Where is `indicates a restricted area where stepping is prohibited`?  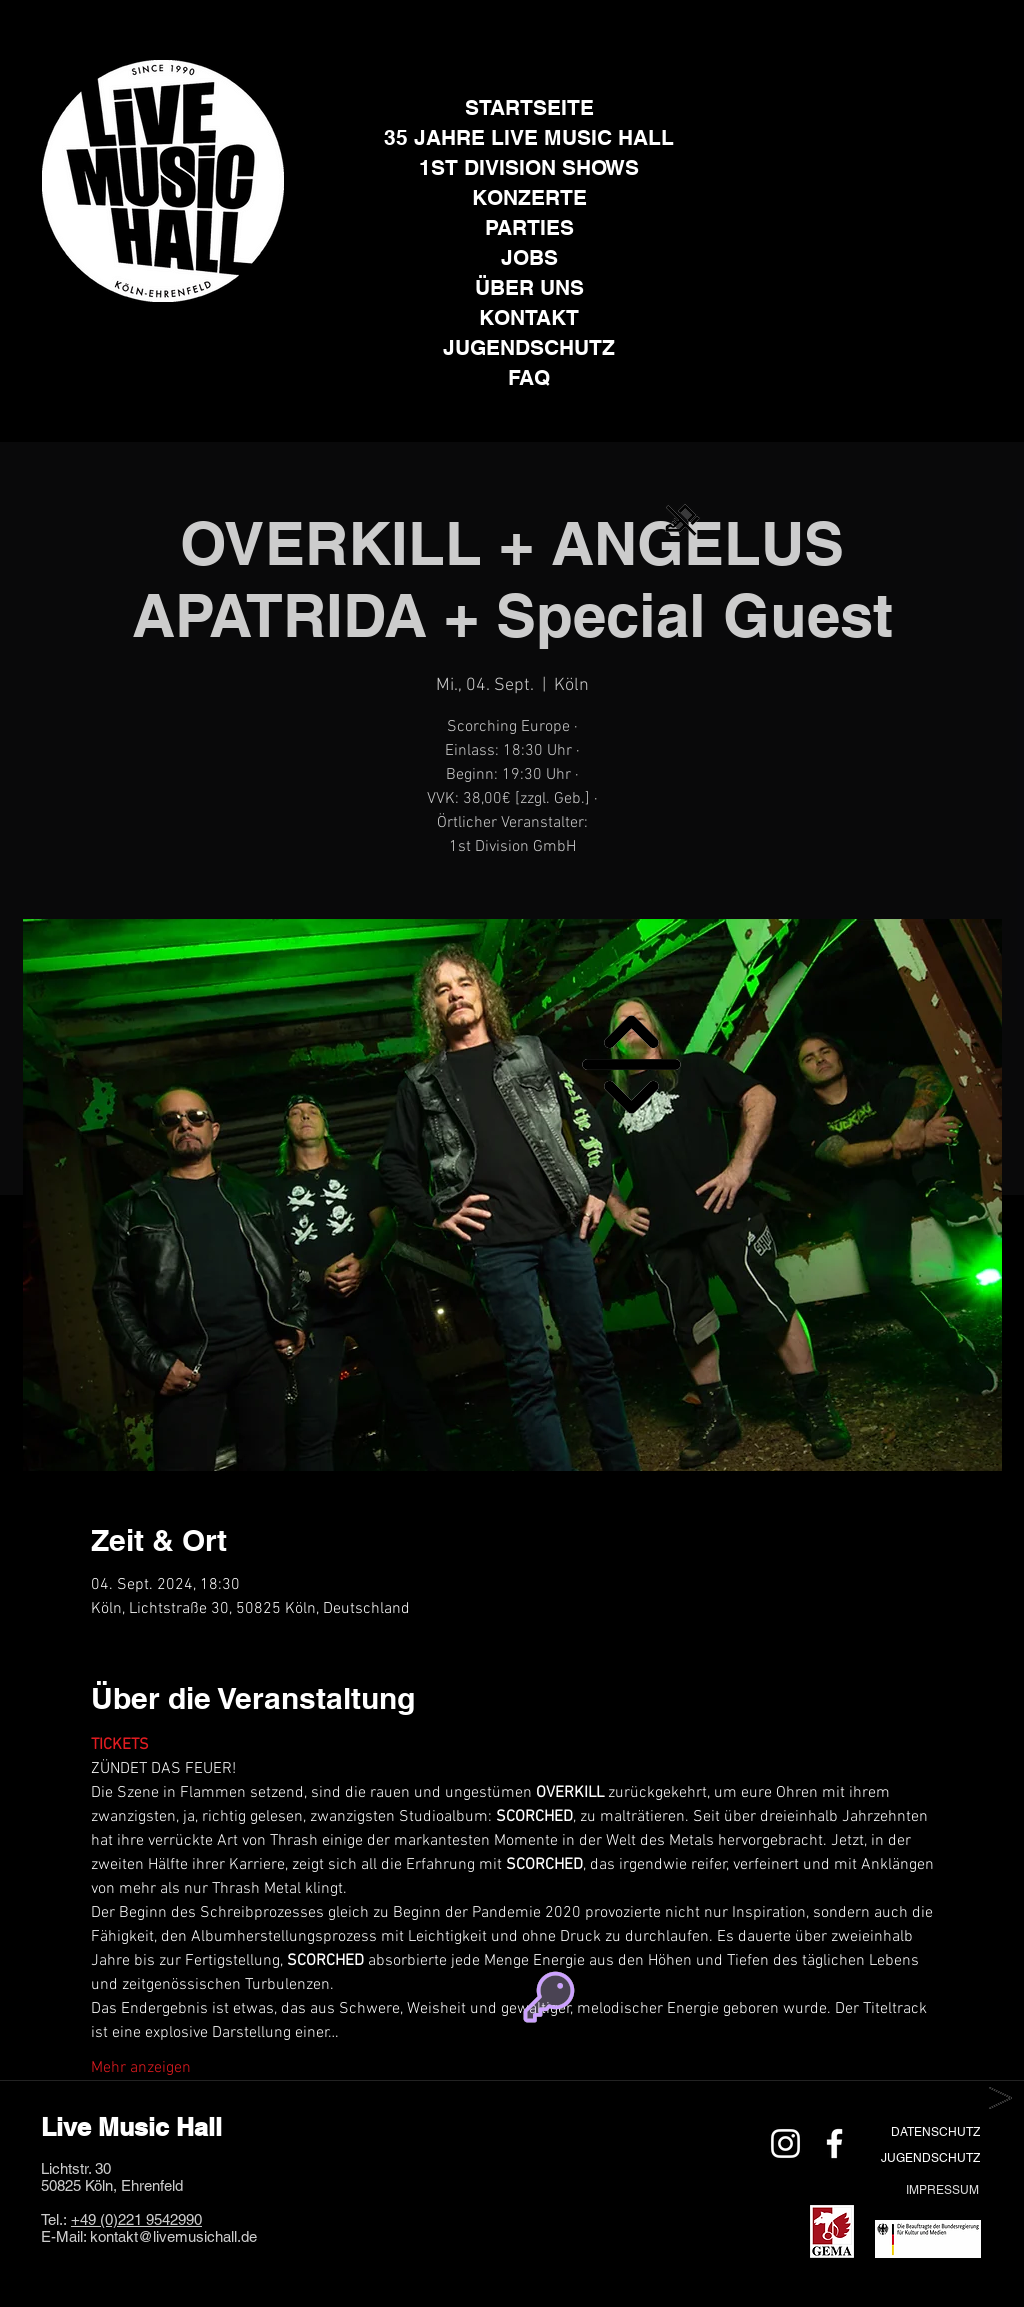
indicates a restricted area where stepping is prohibited is located at coordinates (682, 519).